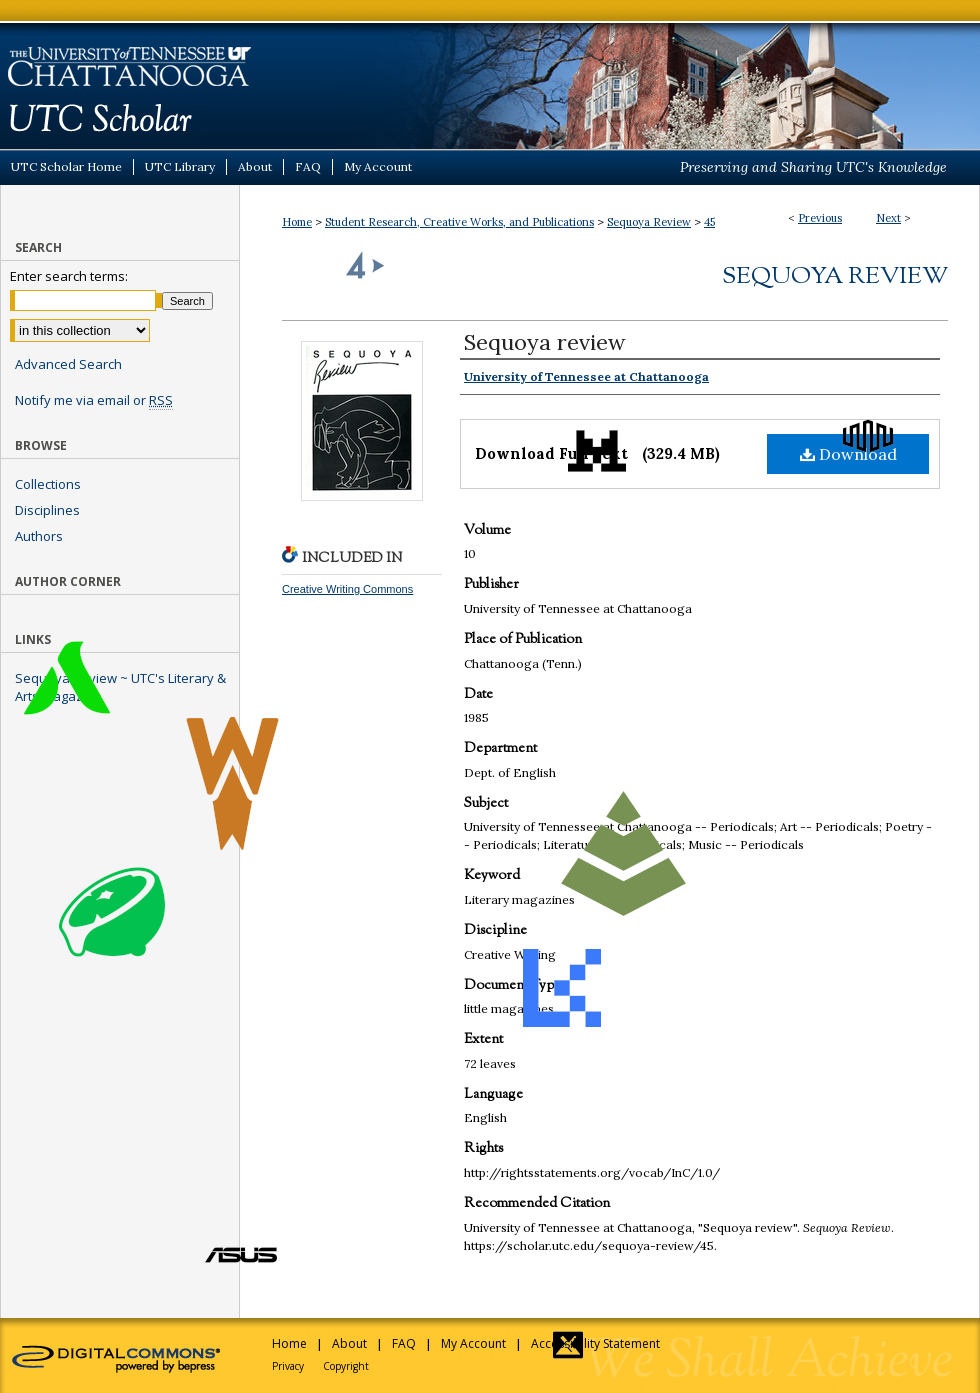 This screenshot has width=980, height=1393. Describe the element at coordinates (562, 988) in the screenshot. I see `livekit logo - real-time audio/video platform branding` at that location.